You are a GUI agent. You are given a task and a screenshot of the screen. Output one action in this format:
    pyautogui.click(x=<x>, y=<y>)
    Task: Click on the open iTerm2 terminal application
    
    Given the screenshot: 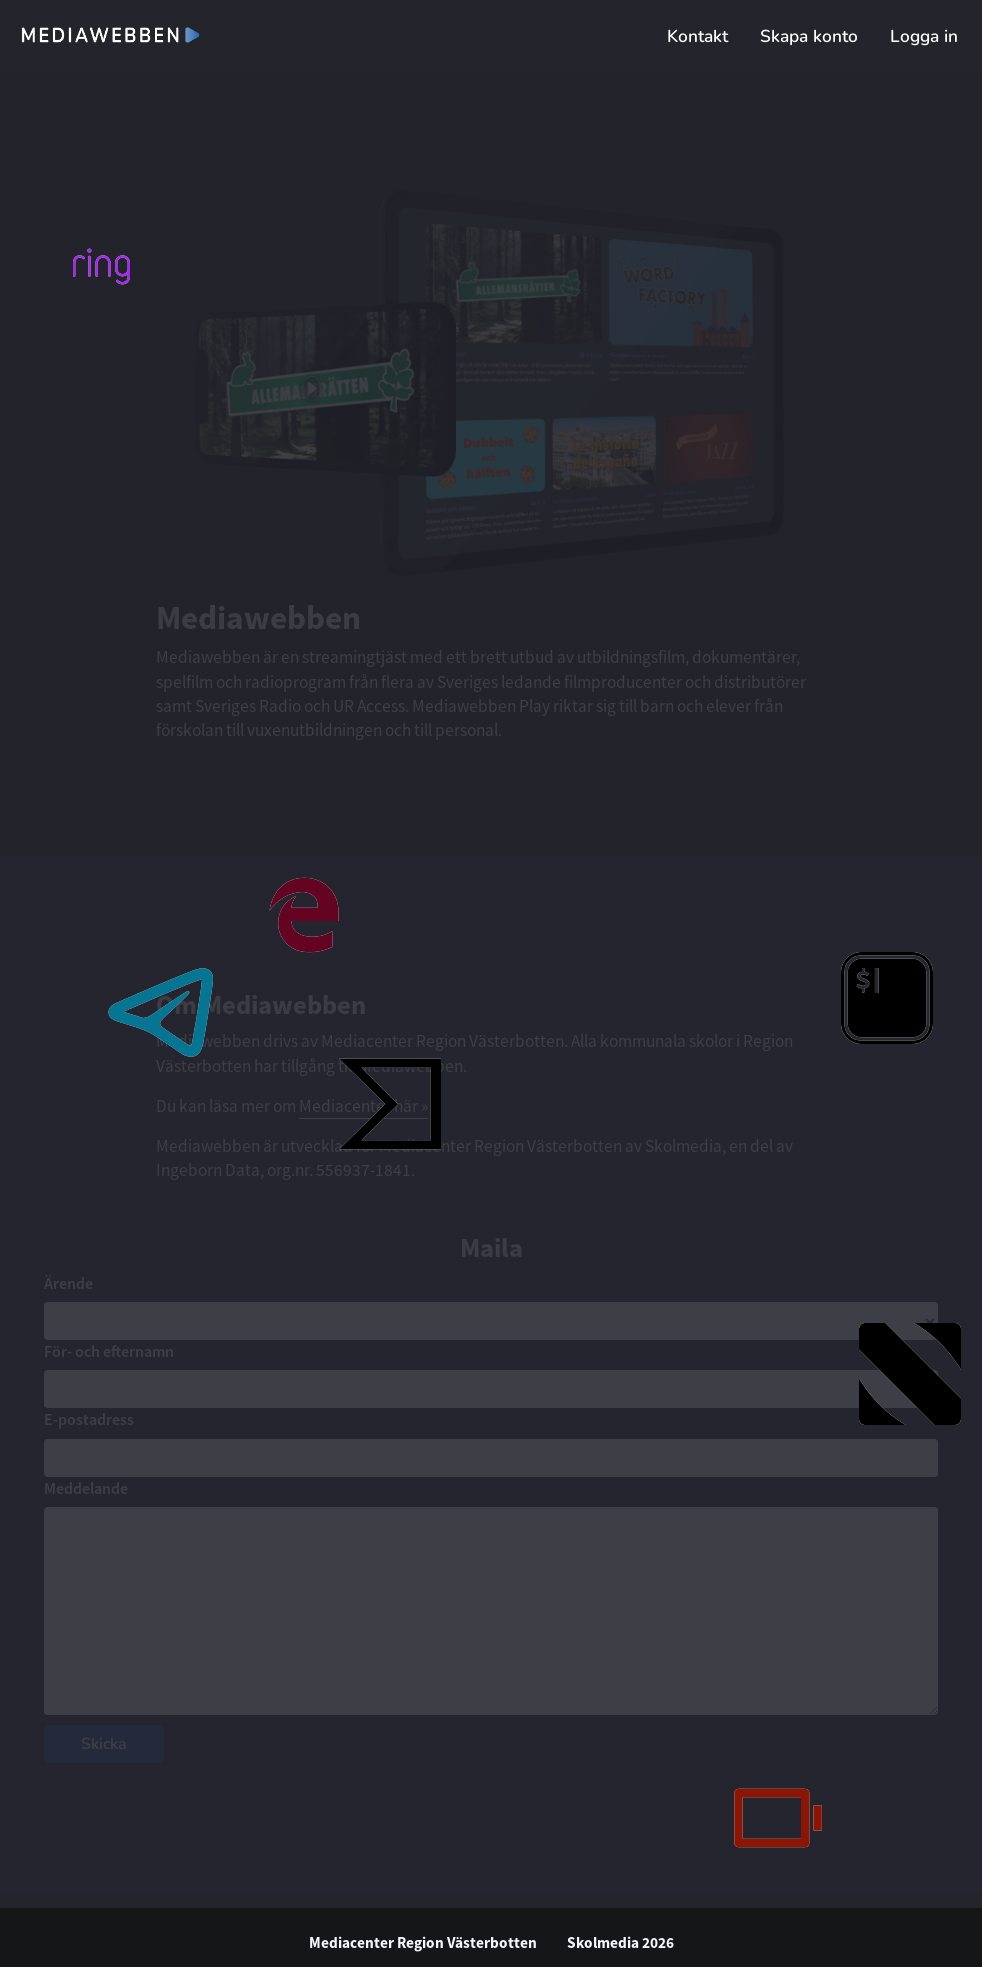 What is the action you would take?
    pyautogui.click(x=887, y=998)
    